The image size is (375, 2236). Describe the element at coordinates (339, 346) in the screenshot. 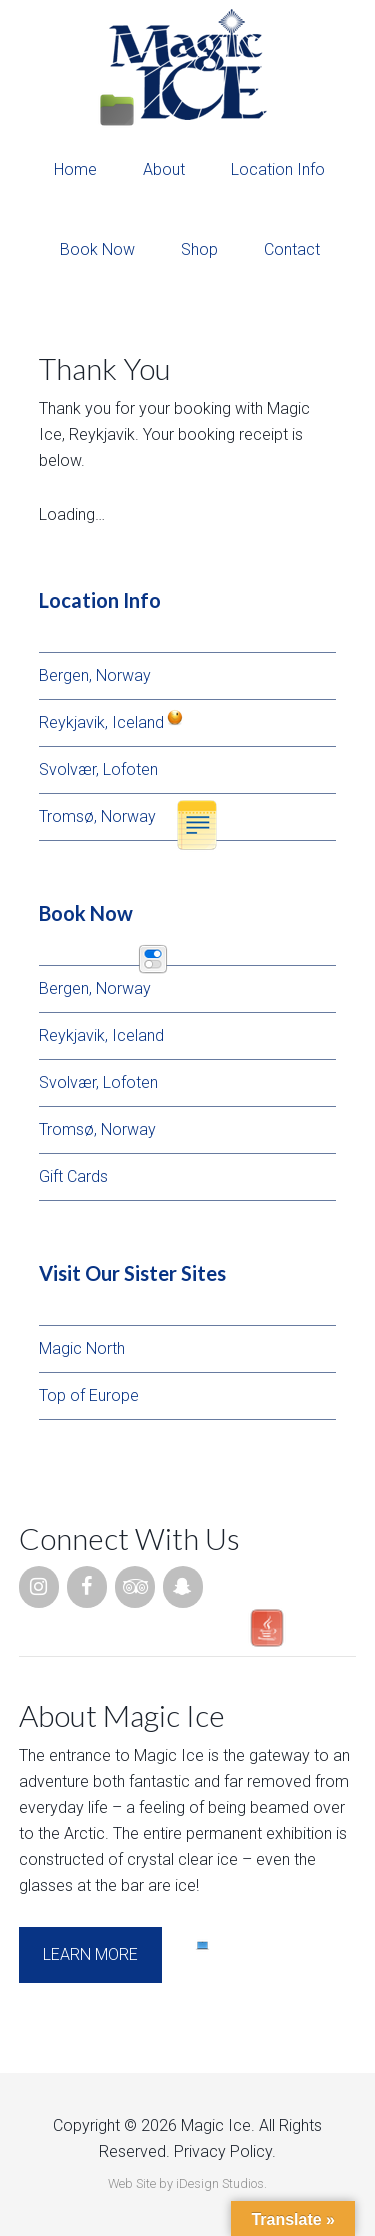

I see `access your favorites in the media library` at that location.